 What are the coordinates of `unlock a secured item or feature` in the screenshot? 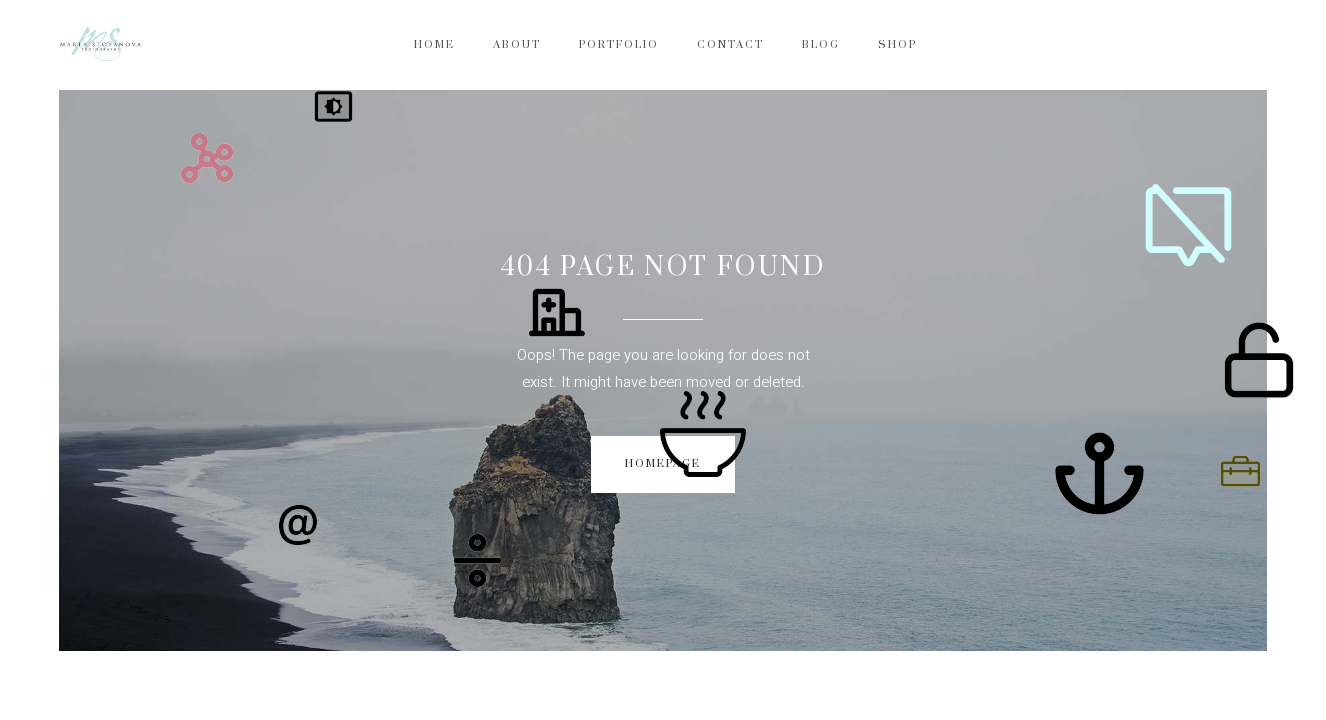 It's located at (1259, 360).